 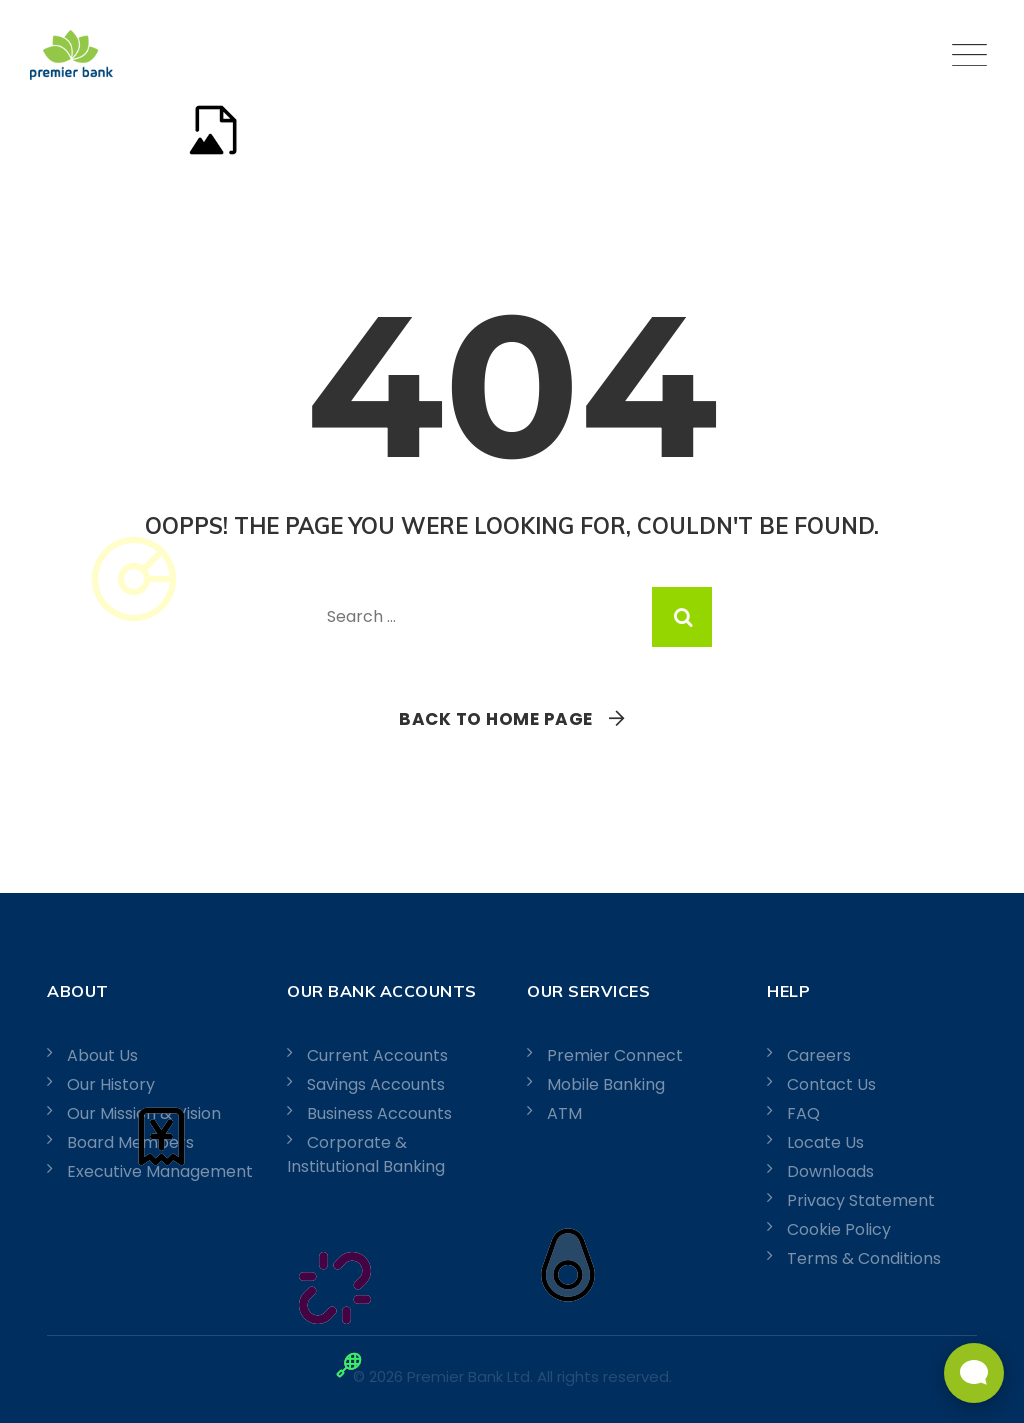 What do you see at coordinates (335, 1288) in the screenshot?
I see `unlink or disconnect a connected item` at bounding box center [335, 1288].